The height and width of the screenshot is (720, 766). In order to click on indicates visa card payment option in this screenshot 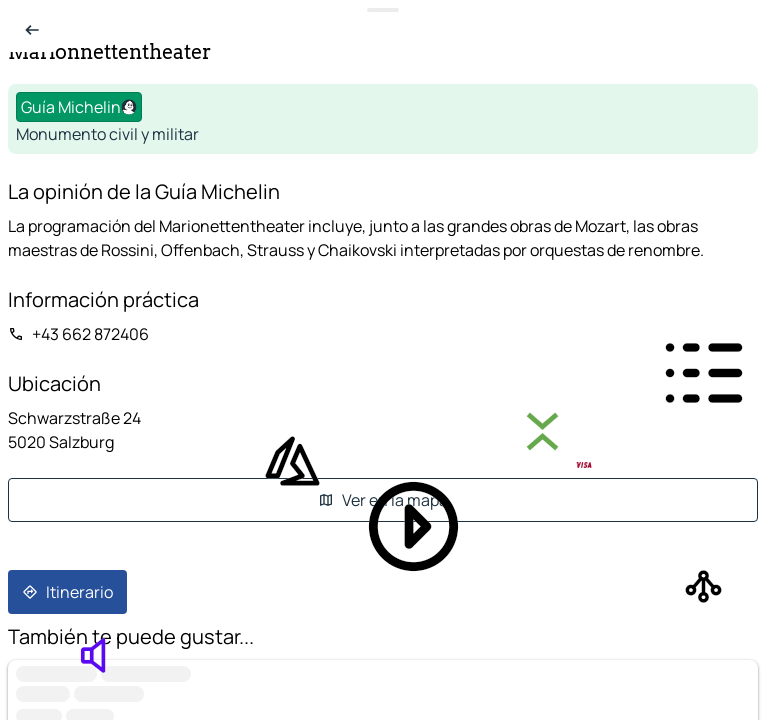, I will do `click(584, 465)`.